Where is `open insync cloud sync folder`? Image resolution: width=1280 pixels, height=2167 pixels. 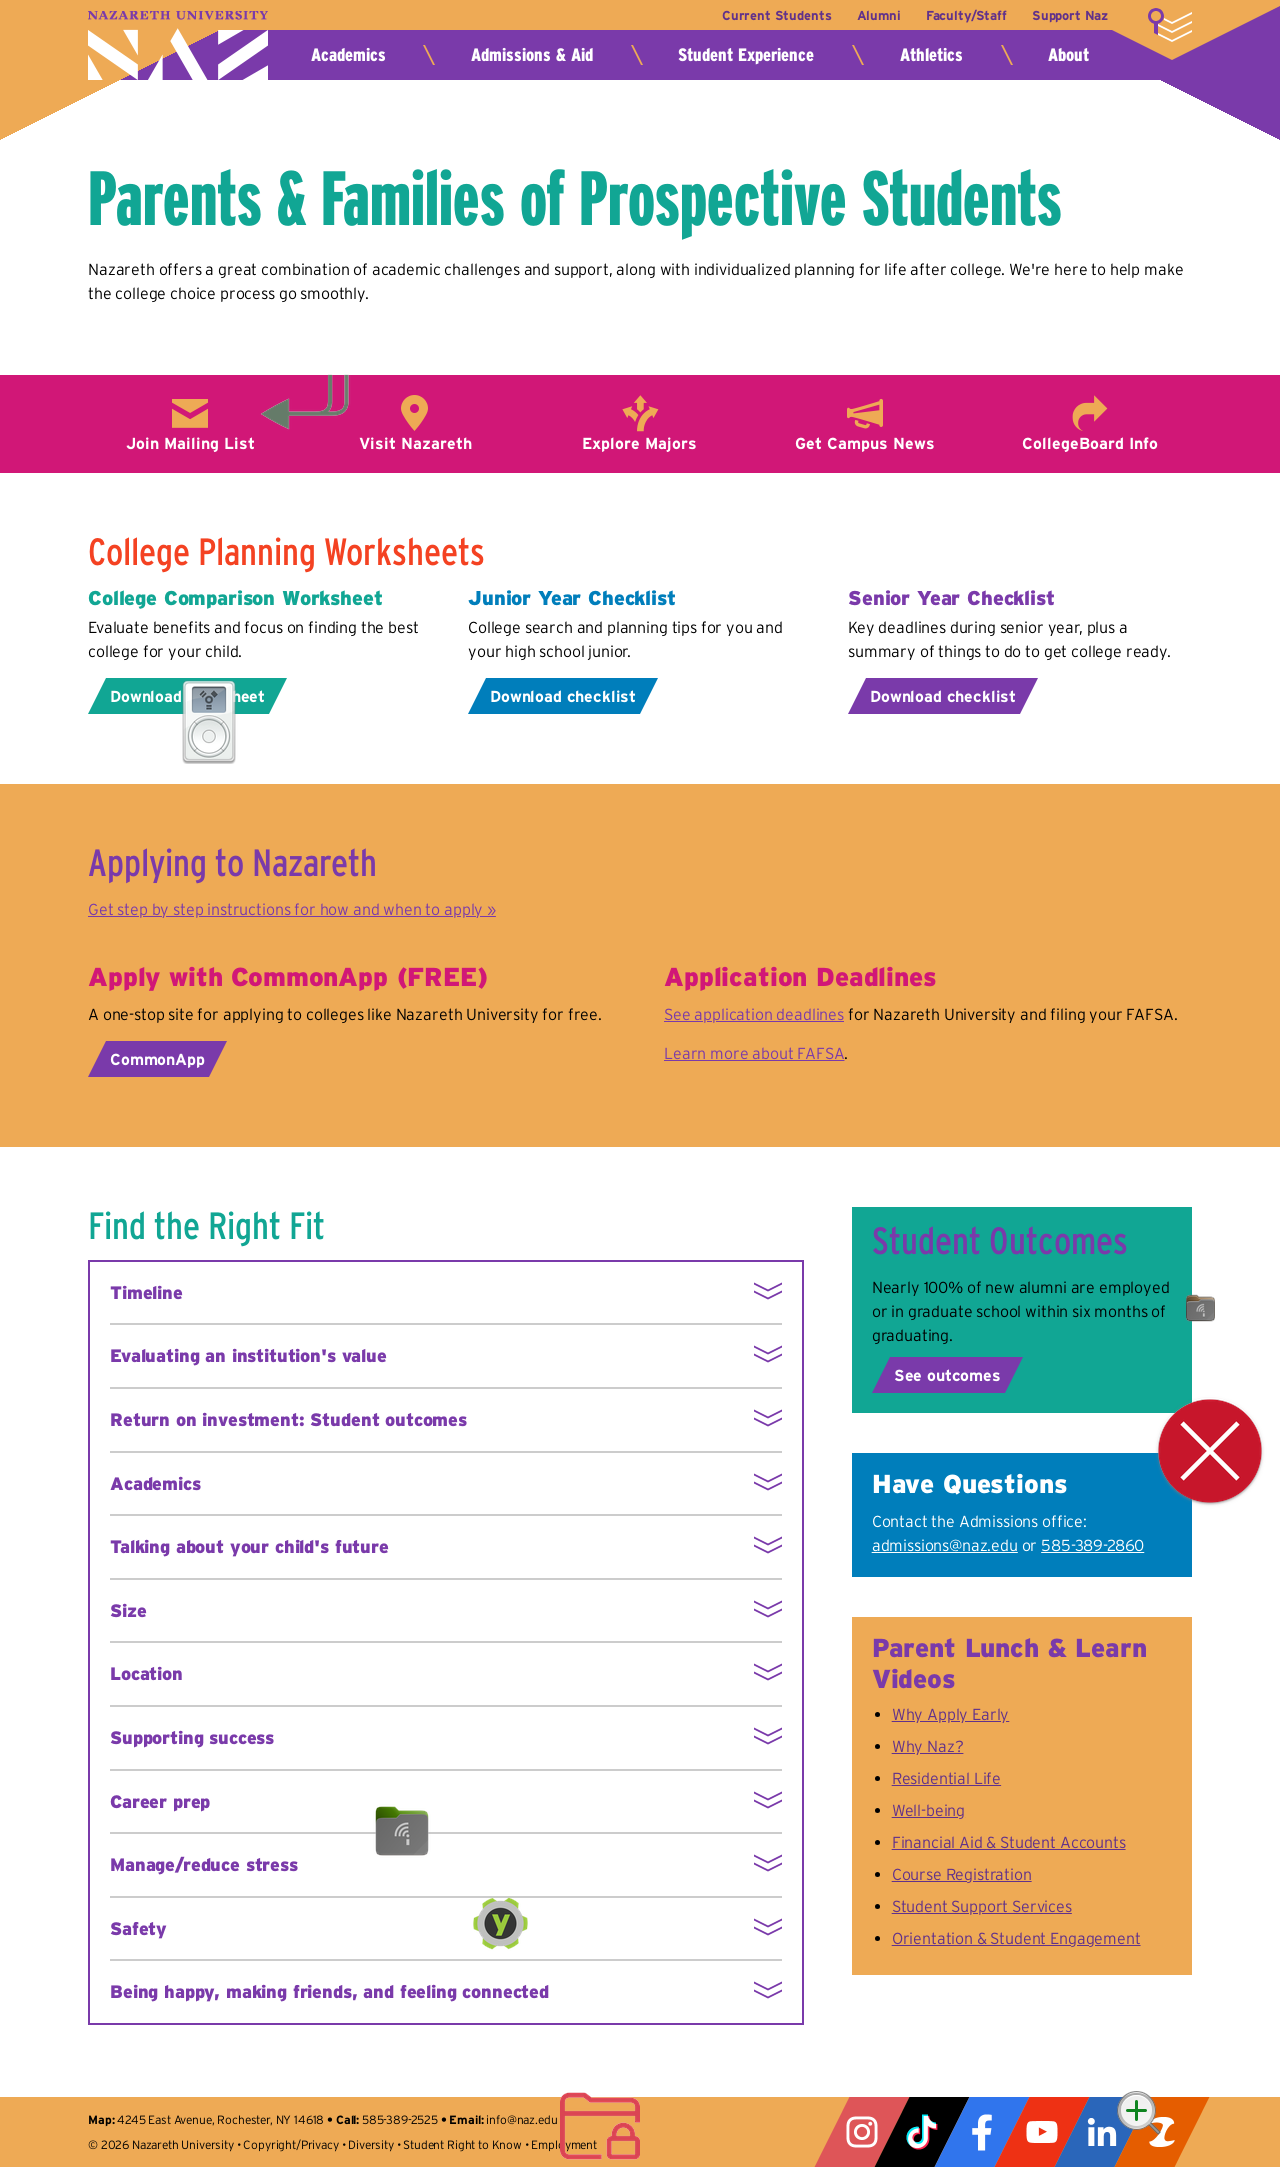 open insync cloud sync folder is located at coordinates (1200, 1307).